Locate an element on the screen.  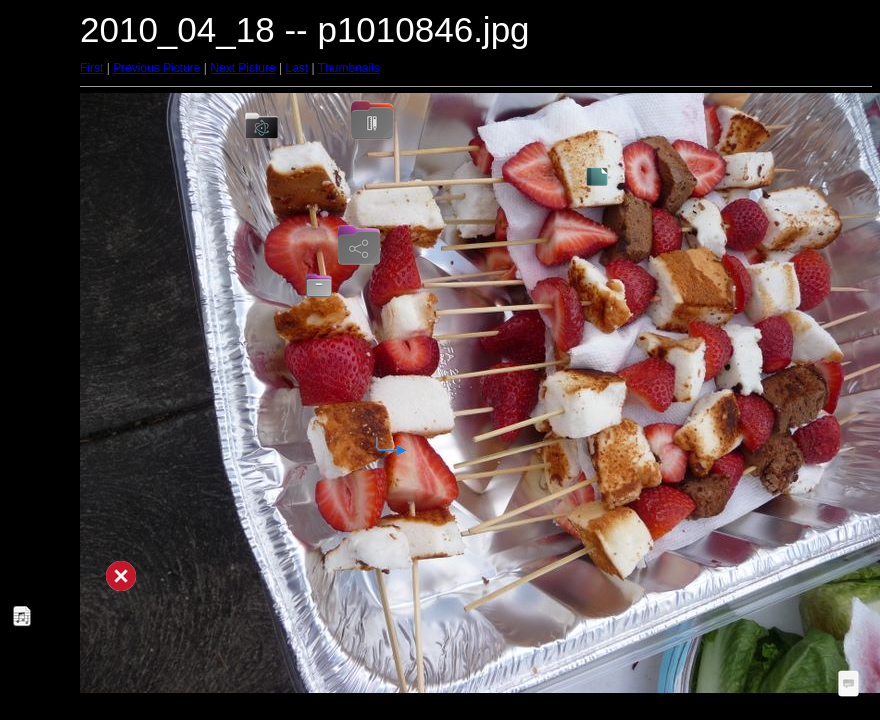
change desktop wallpaper settings is located at coordinates (597, 176).